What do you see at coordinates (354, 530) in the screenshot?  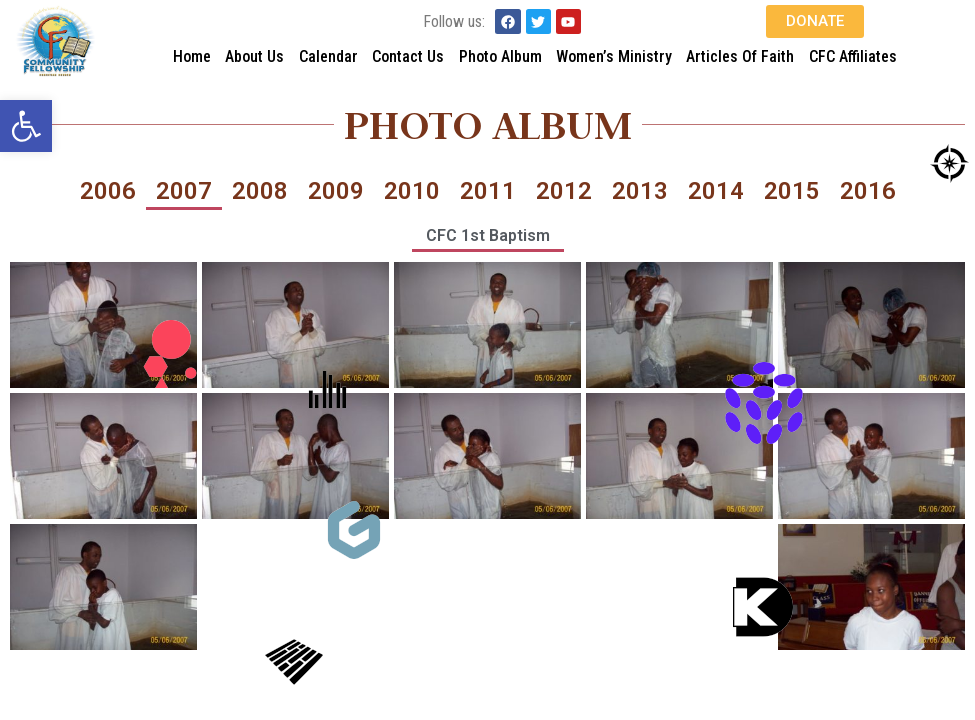 I see `open gitpod cloud development environment` at bounding box center [354, 530].